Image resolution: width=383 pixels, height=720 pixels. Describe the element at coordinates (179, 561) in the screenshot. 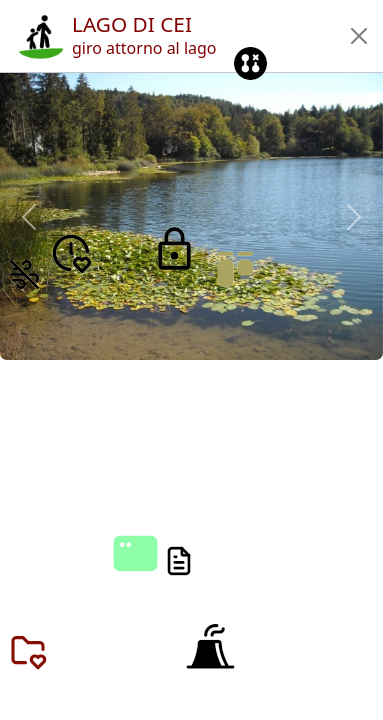

I see `view document contents` at that location.